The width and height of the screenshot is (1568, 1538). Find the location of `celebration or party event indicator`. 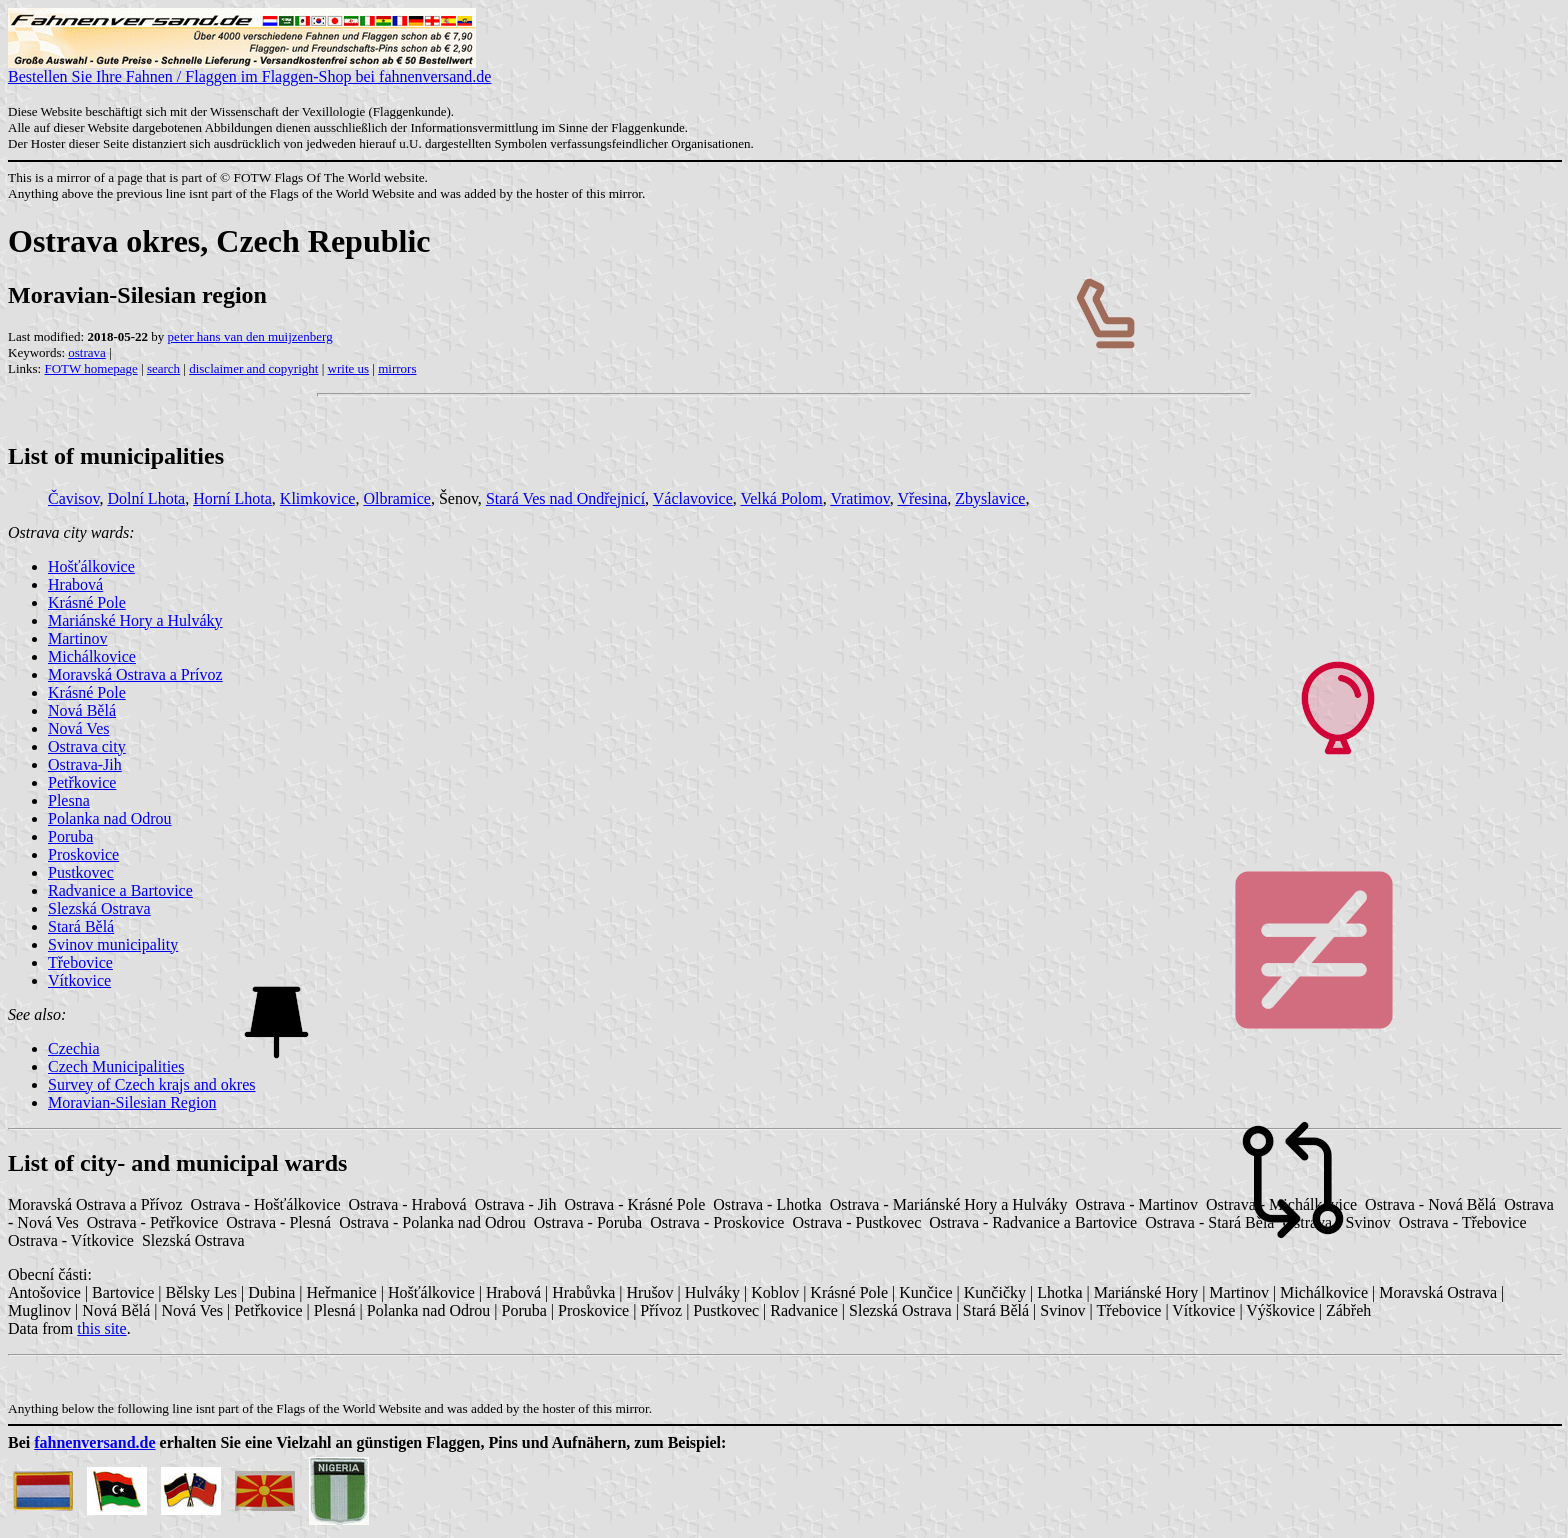

celebration or party event indicator is located at coordinates (1338, 708).